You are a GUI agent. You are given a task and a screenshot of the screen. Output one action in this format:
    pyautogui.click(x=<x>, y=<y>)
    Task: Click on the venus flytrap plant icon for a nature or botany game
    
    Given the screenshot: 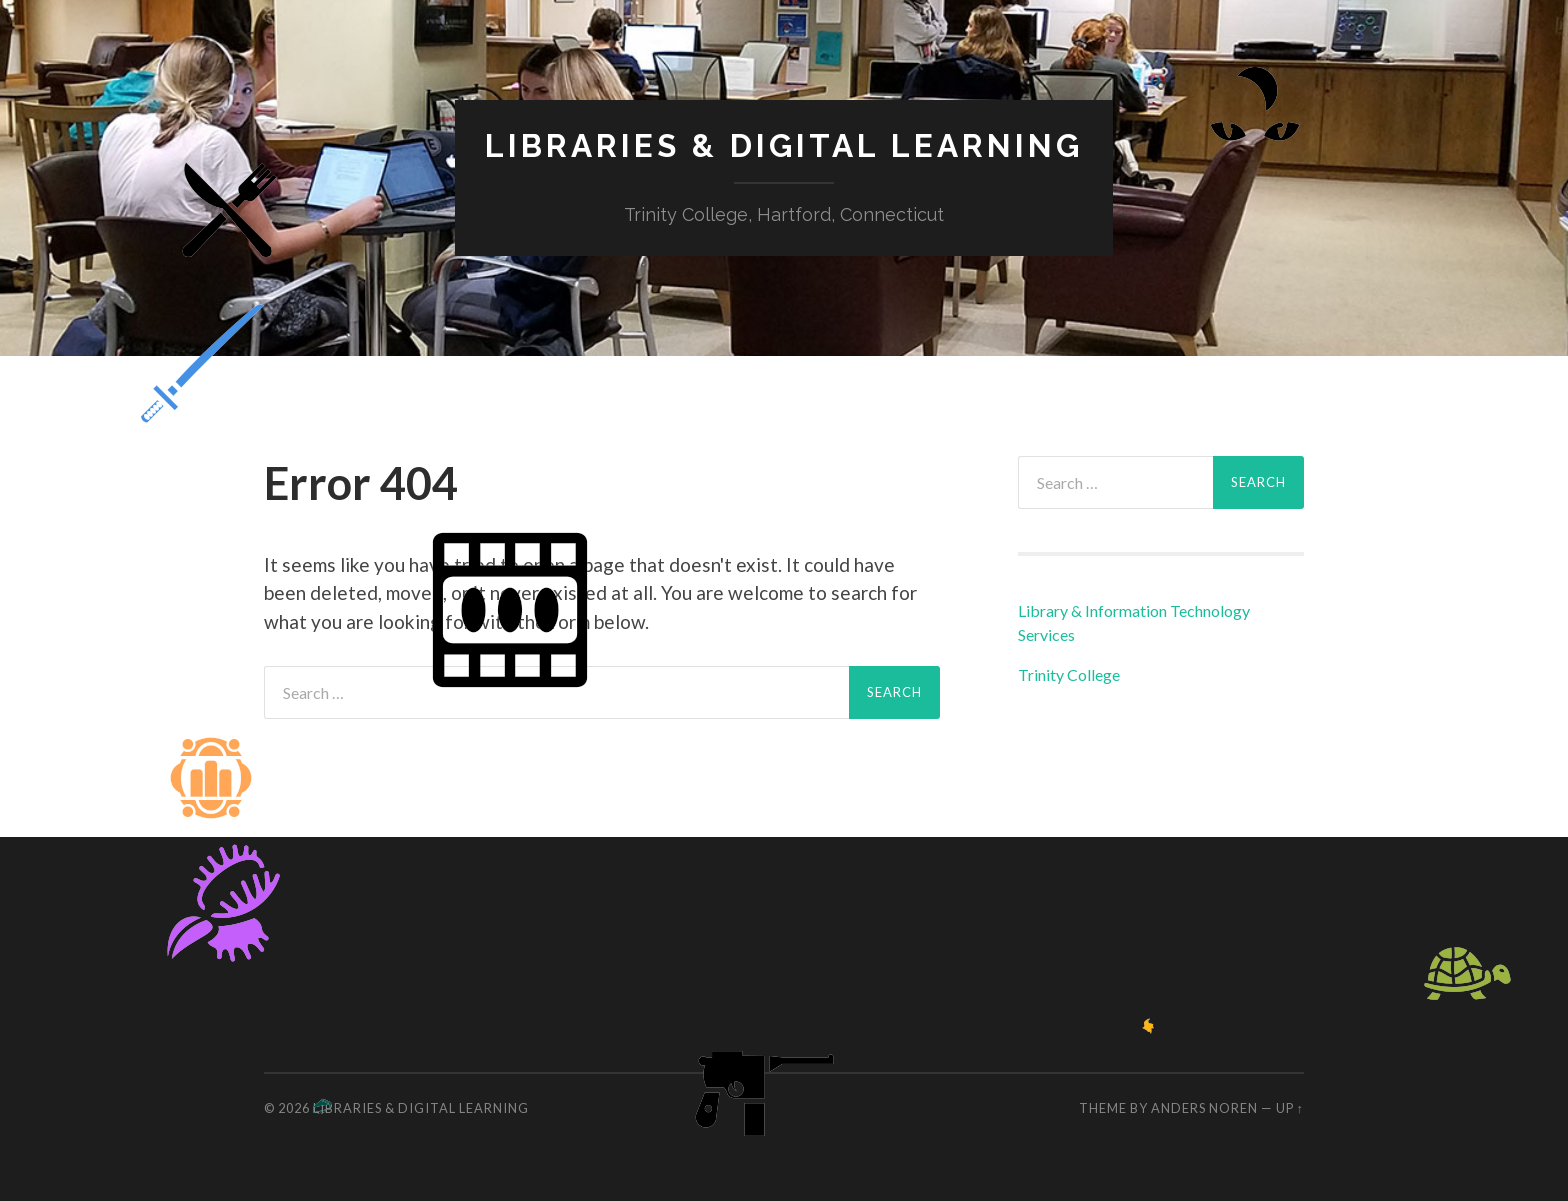 What is the action you would take?
    pyautogui.click(x=224, y=900)
    